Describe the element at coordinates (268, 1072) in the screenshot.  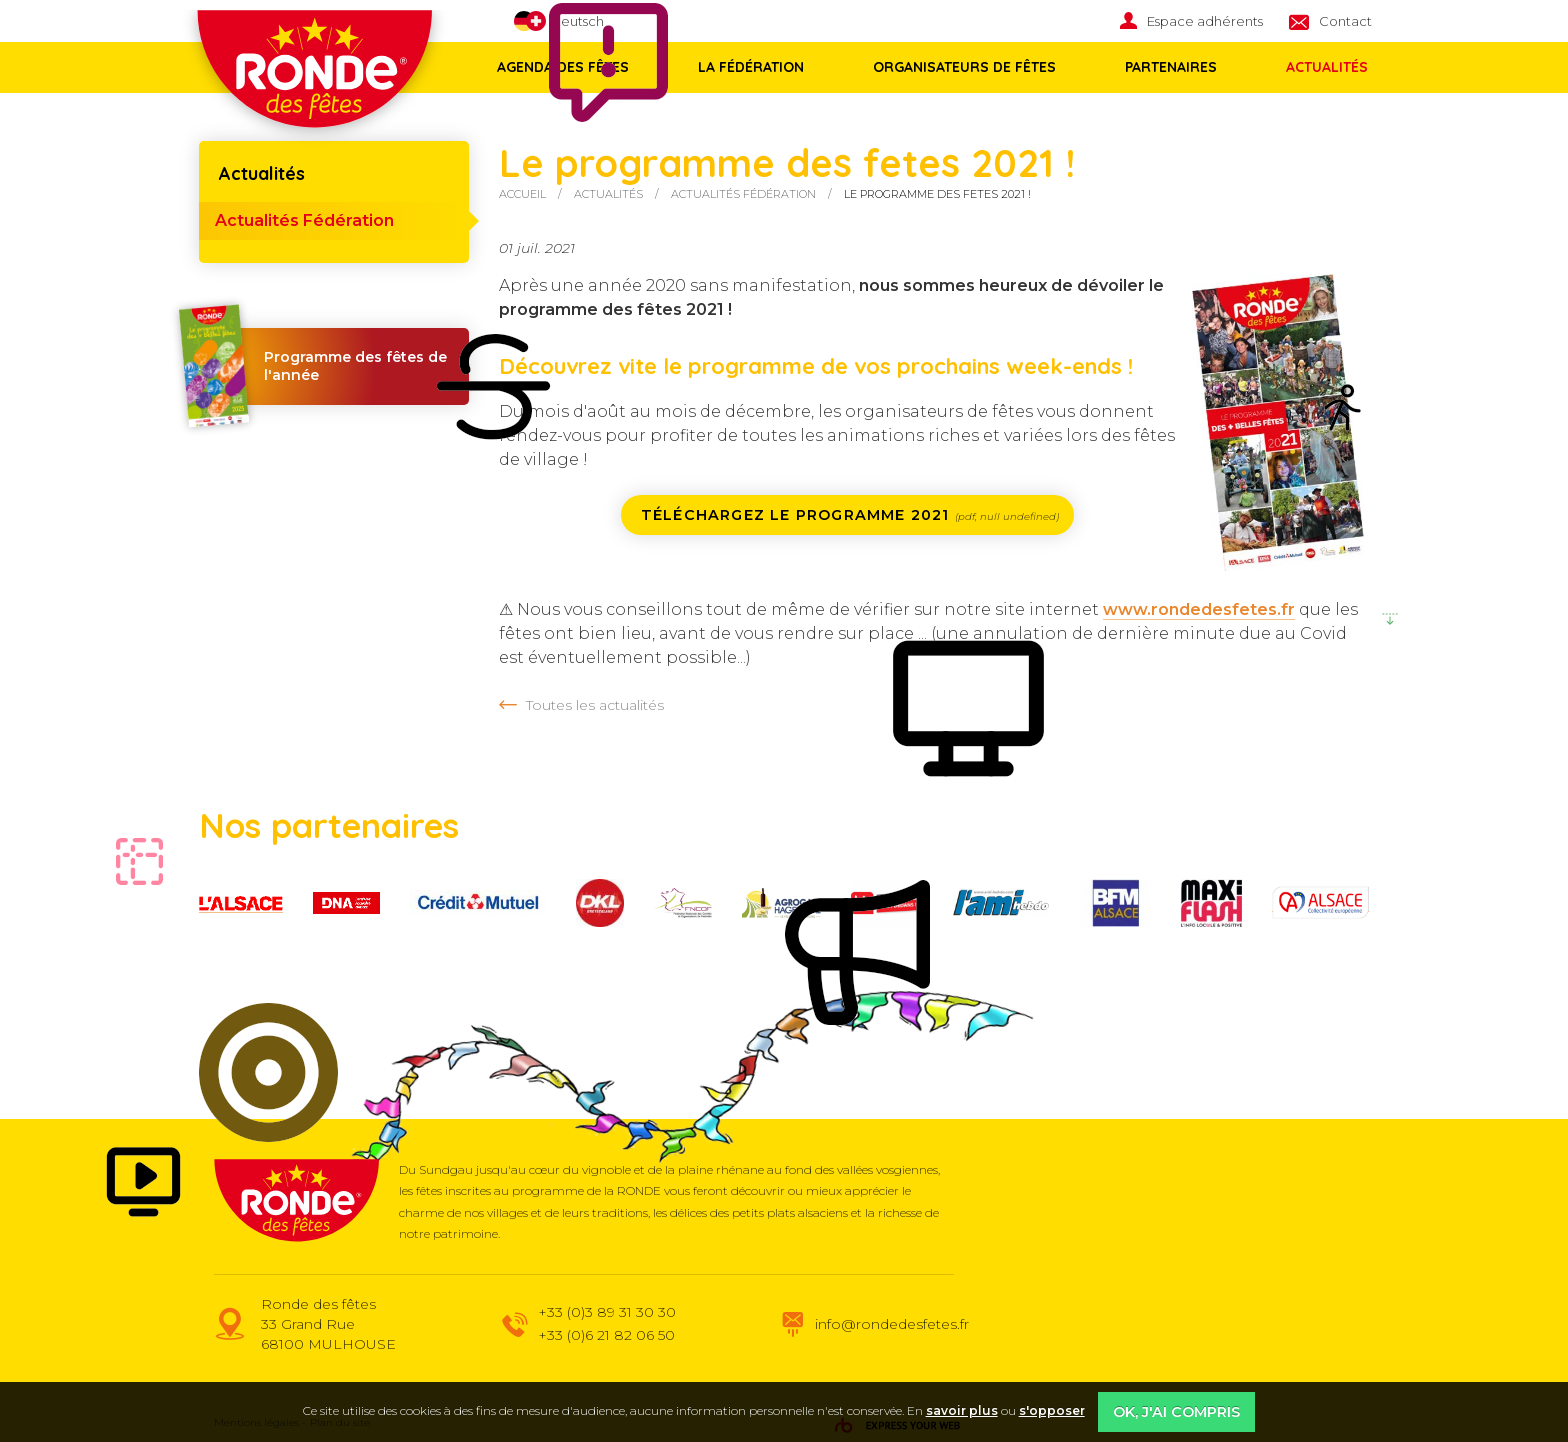
I see `an open issue in your feed` at that location.